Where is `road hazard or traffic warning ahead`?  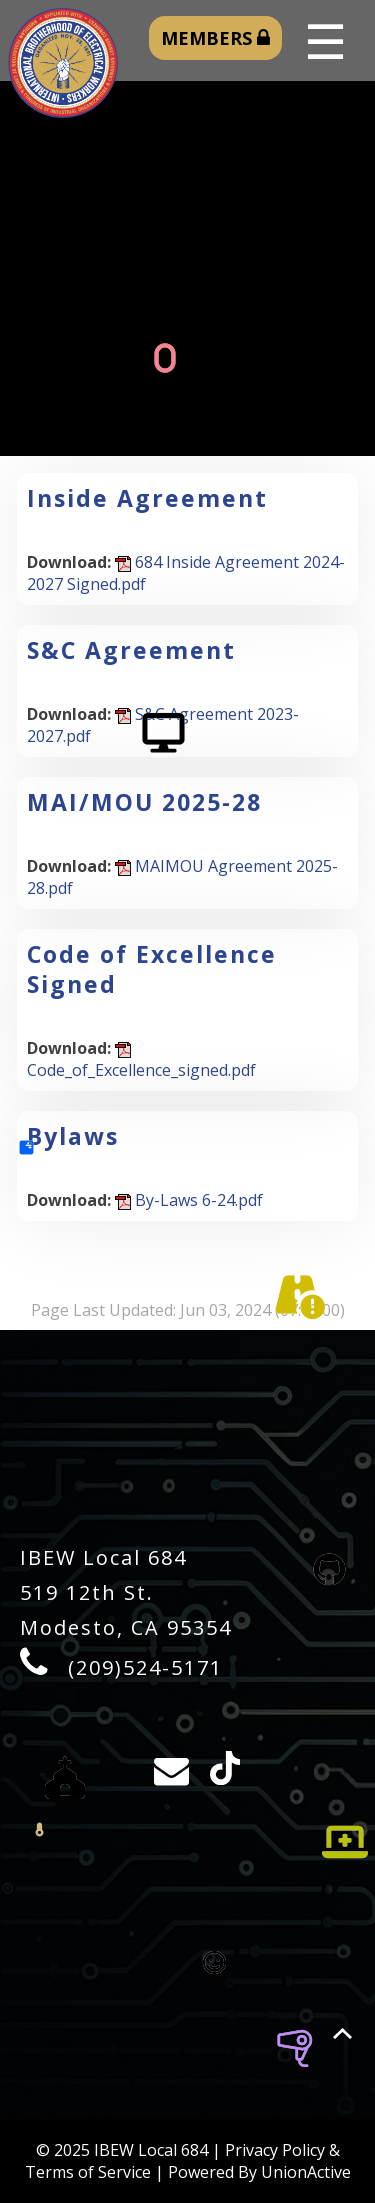
road hazard or traffic warning ahead is located at coordinates (297, 1294).